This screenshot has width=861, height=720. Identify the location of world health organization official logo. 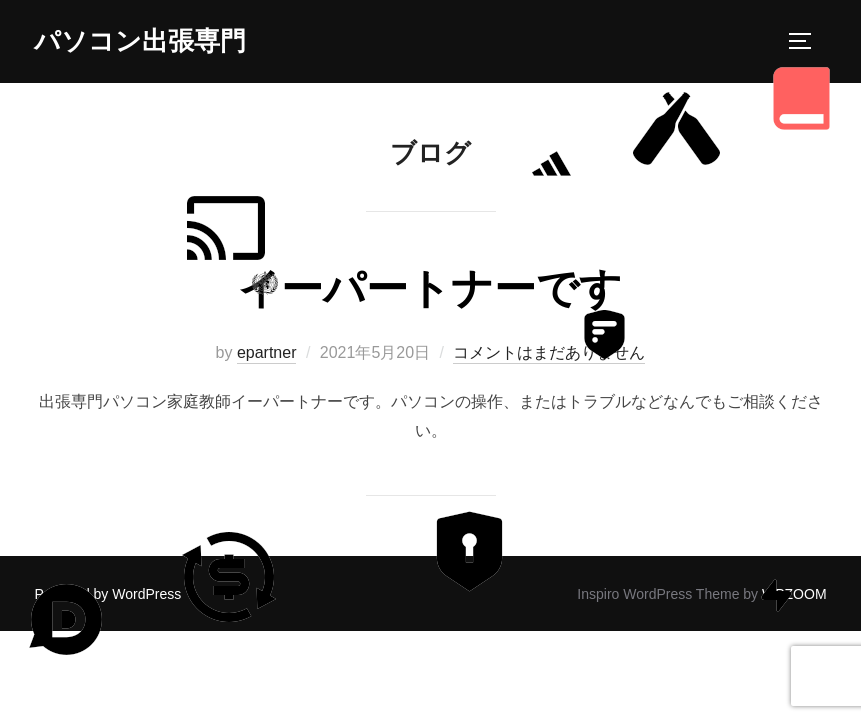
(265, 283).